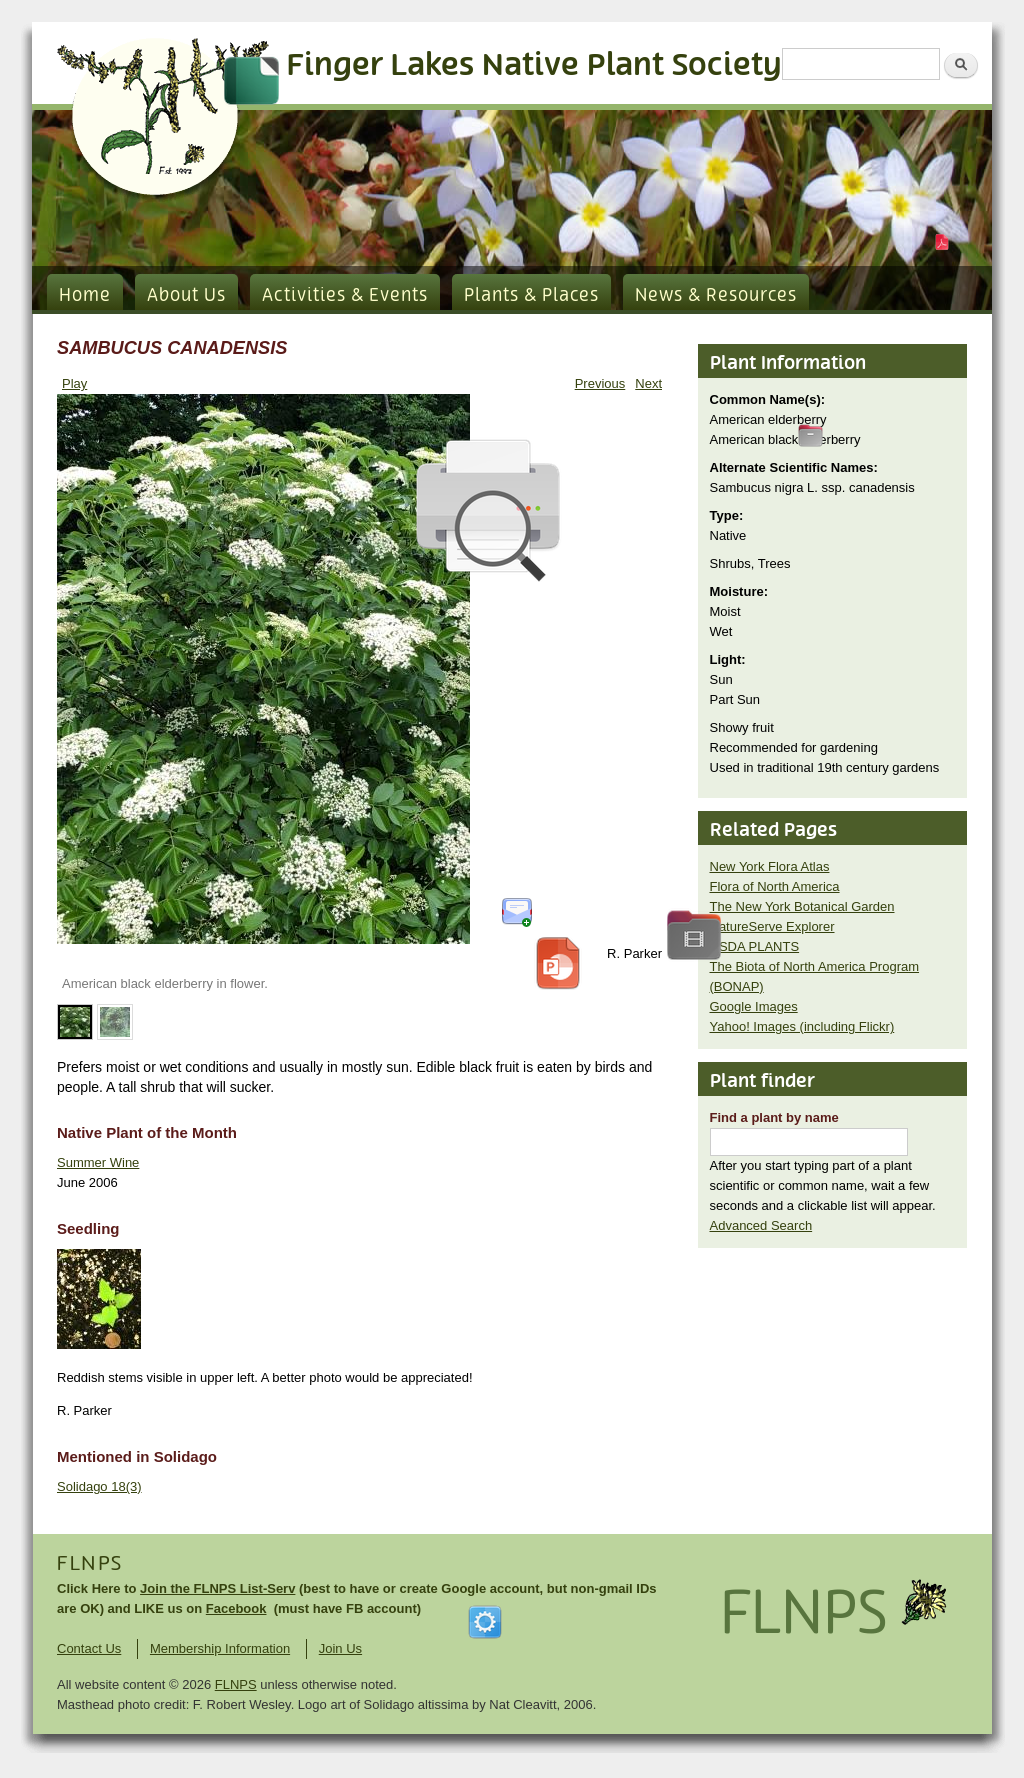  I want to click on ms-dos executable file type indicator, so click(485, 1622).